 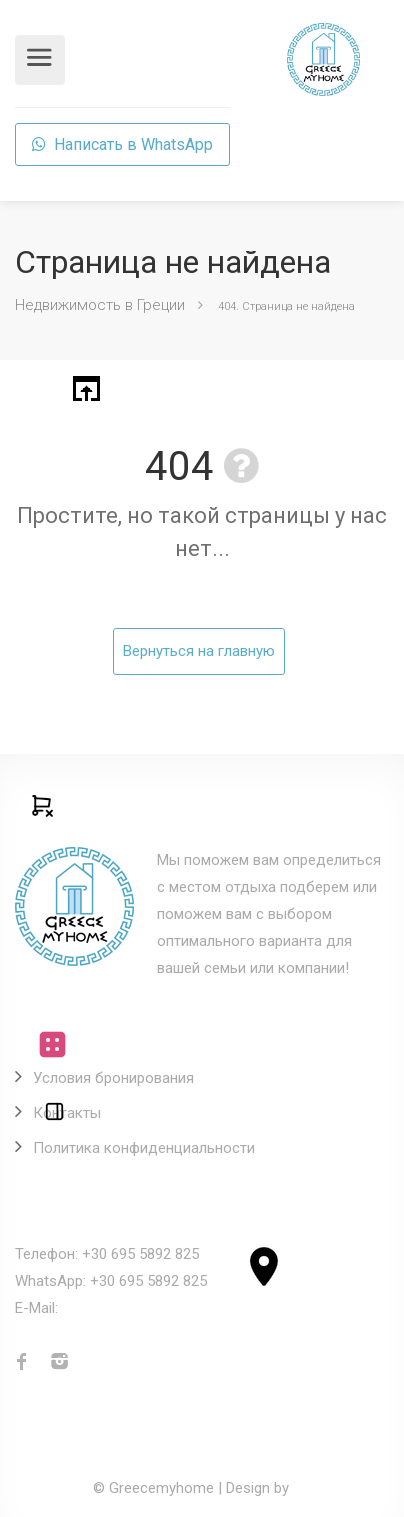 What do you see at coordinates (54, 1111) in the screenshot?
I see `toggle right sidebar panel` at bounding box center [54, 1111].